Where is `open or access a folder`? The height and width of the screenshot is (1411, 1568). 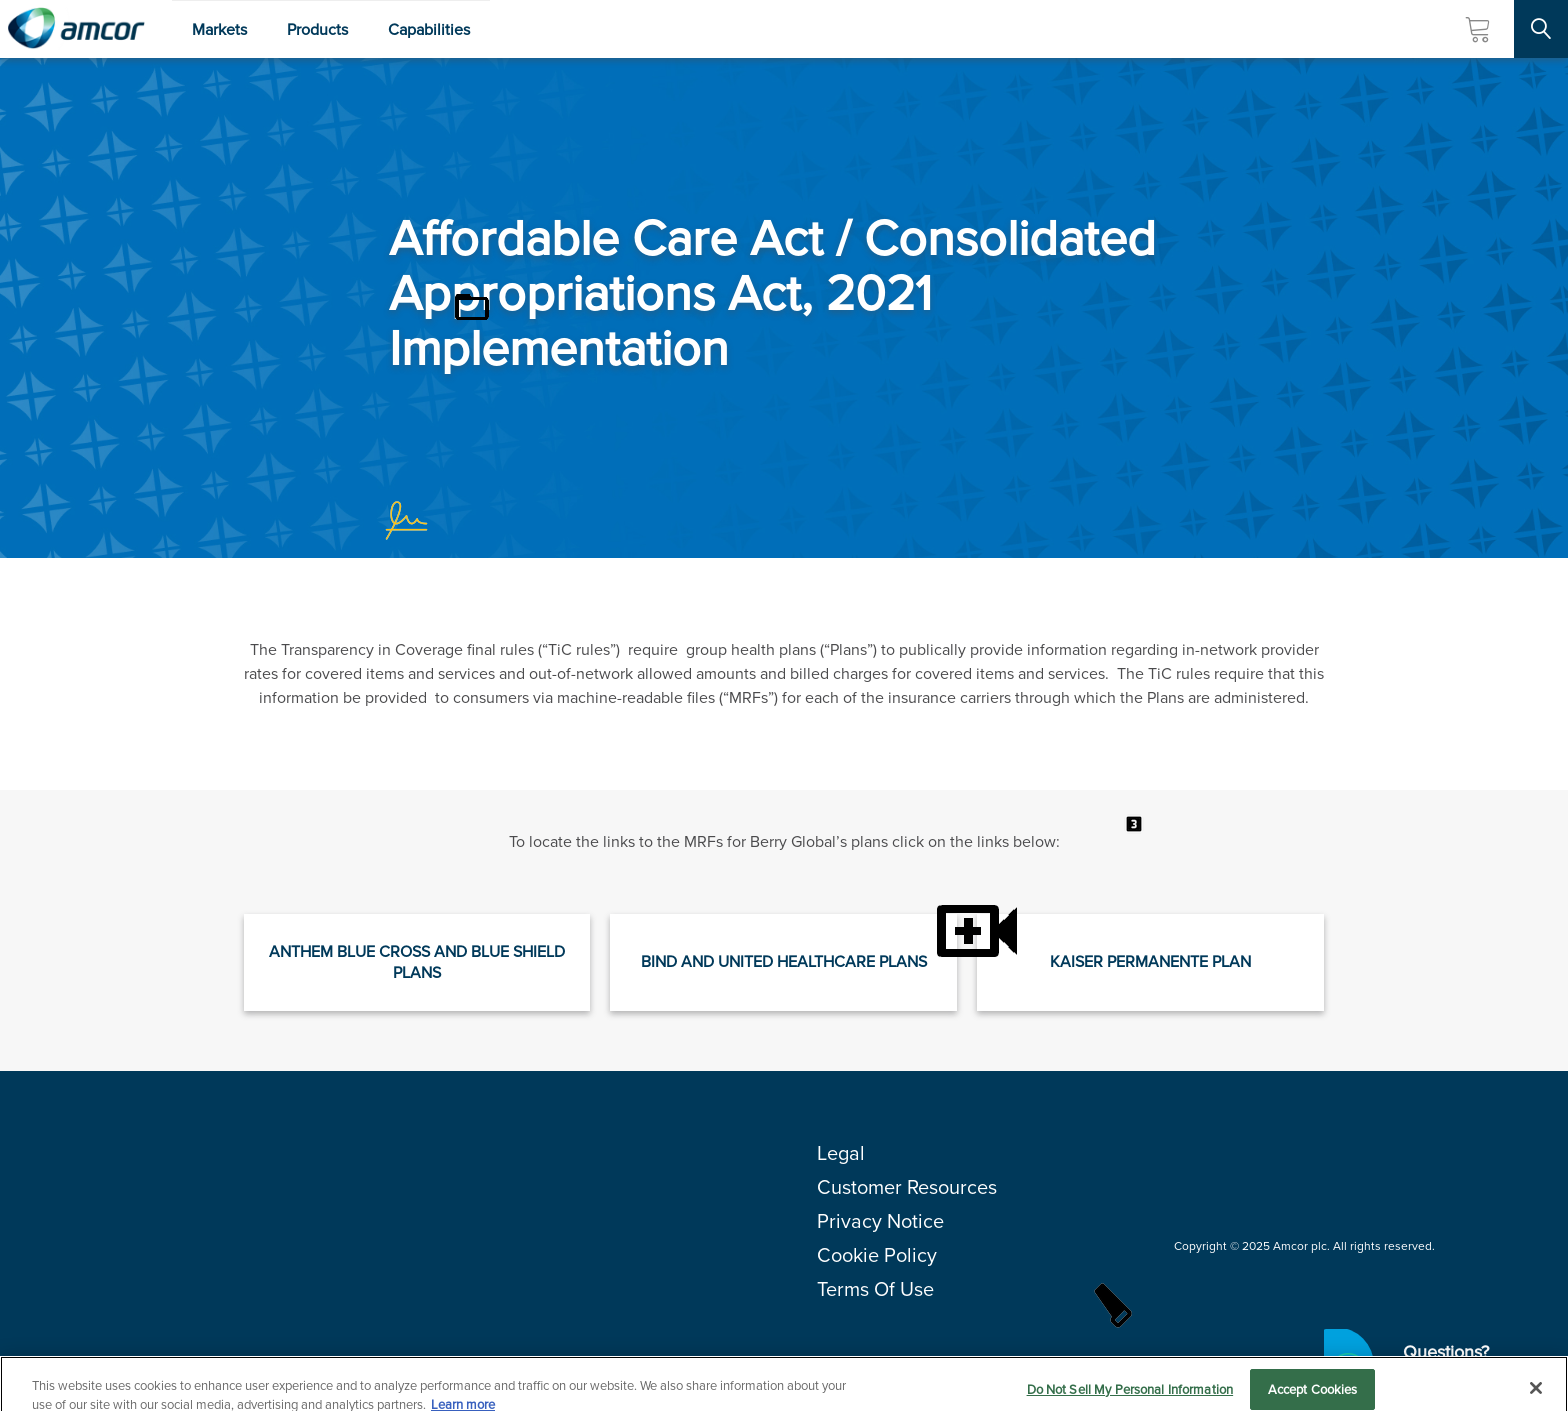
open or access a folder is located at coordinates (472, 307).